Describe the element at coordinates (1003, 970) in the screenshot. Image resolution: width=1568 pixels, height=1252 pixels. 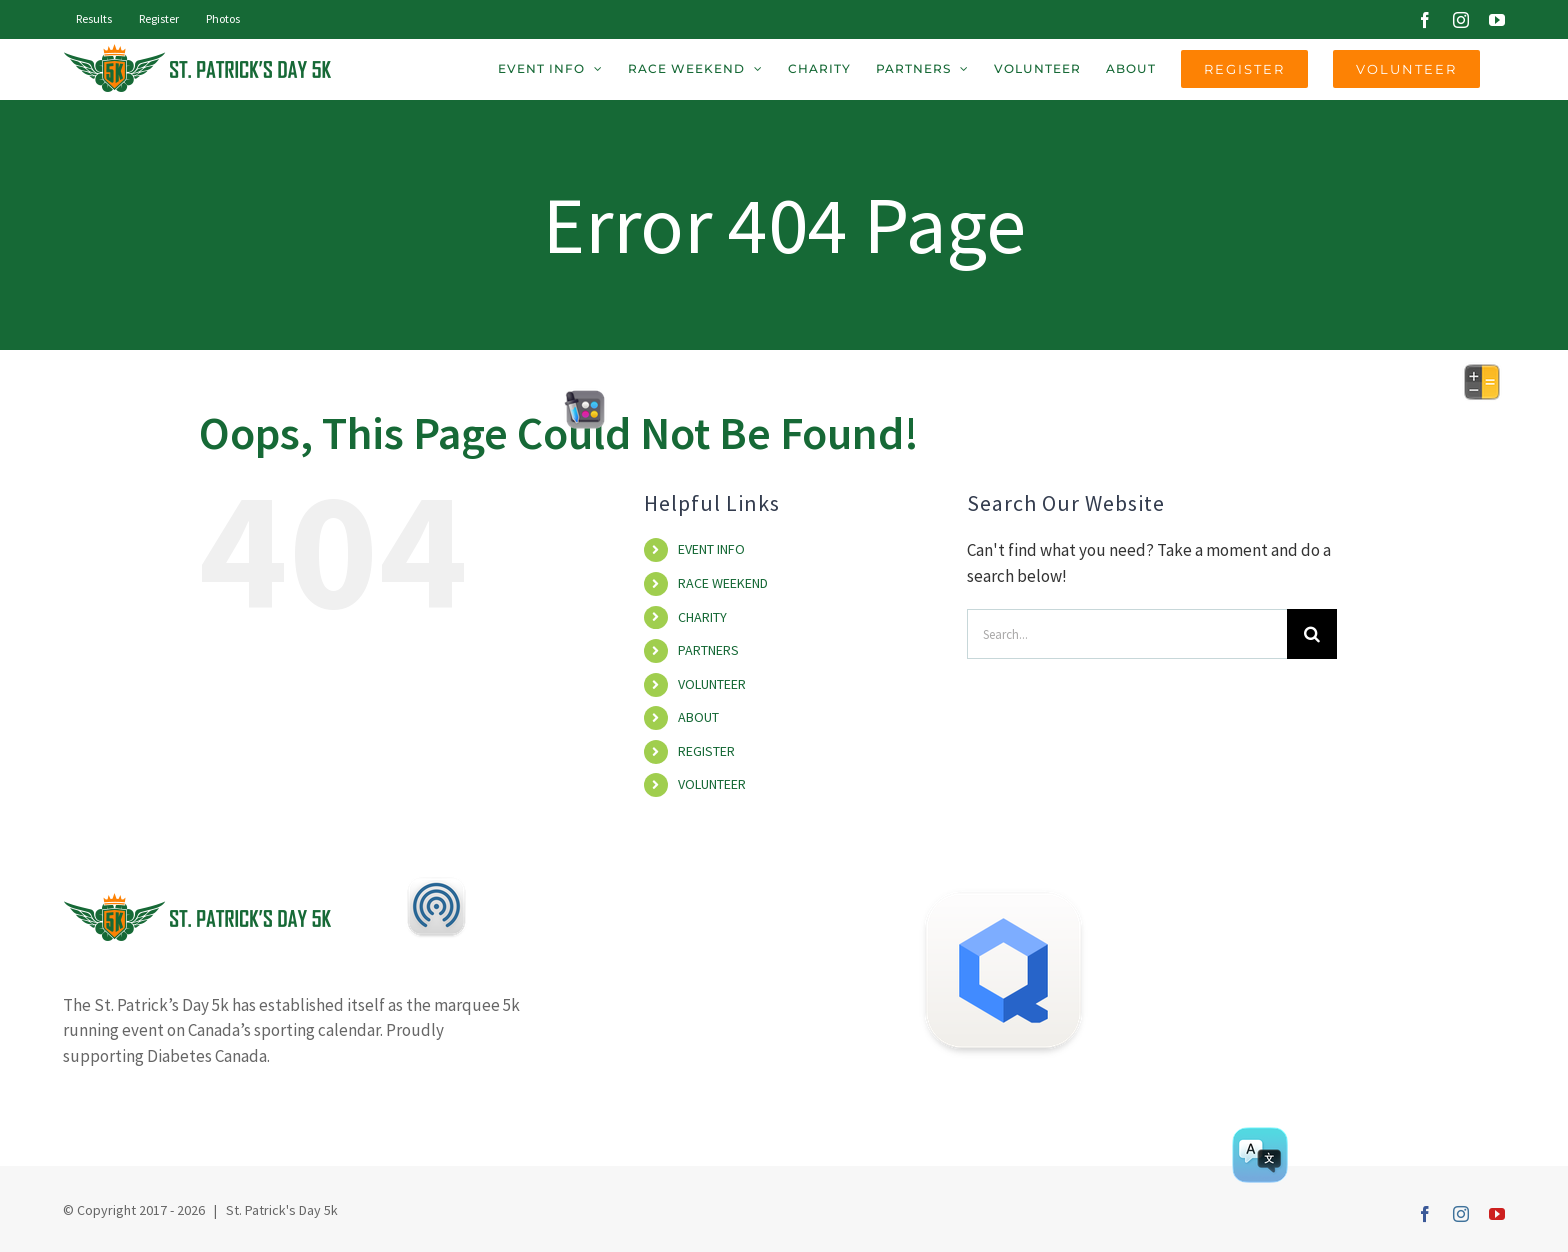
I see `open qubes os application` at that location.